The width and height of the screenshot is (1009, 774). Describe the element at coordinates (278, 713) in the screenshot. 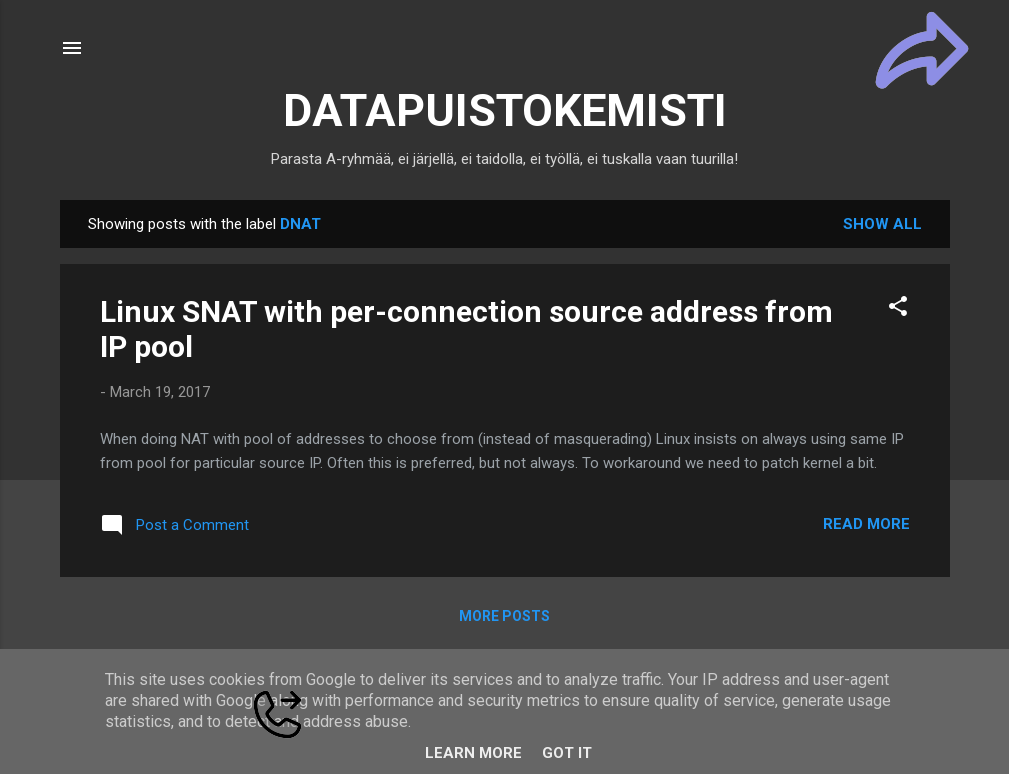

I see `transfer an active call` at that location.